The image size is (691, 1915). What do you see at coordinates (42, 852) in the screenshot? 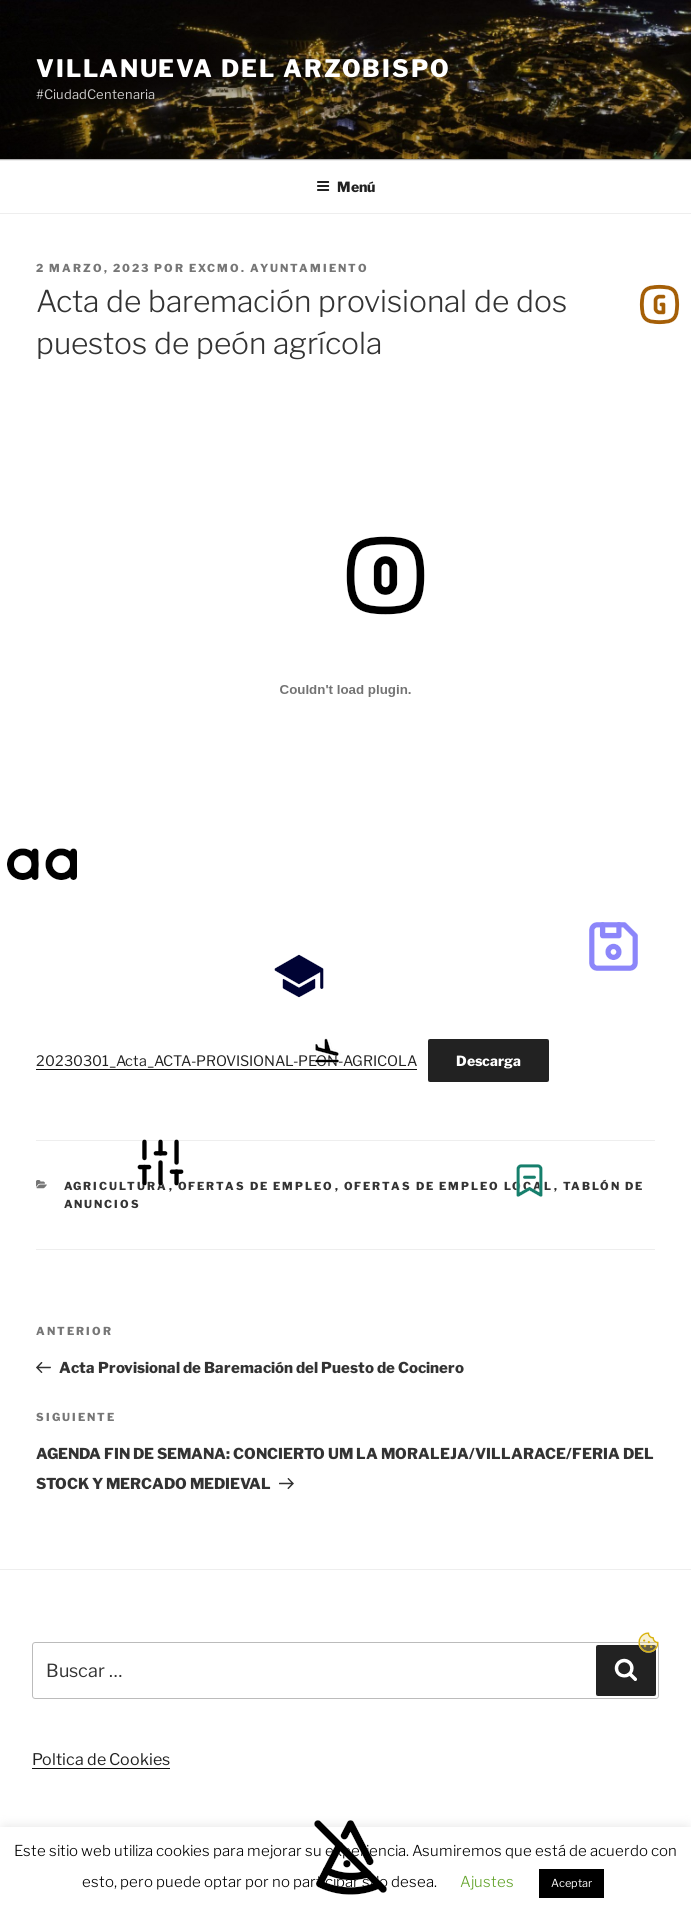
I see `switch text to lowercase` at bounding box center [42, 852].